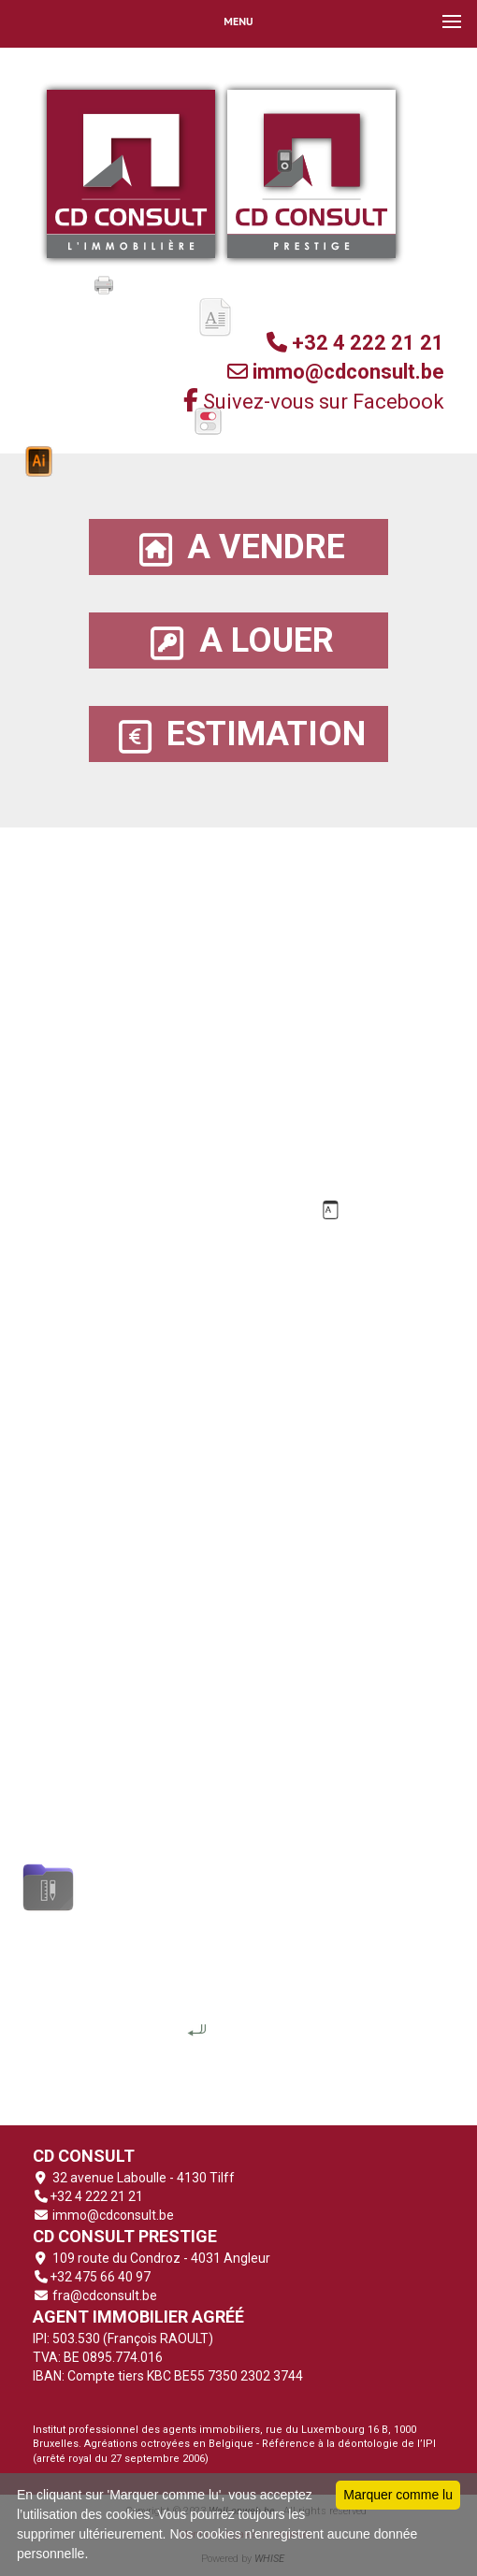 Image resolution: width=477 pixels, height=2576 pixels. I want to click on open unity tweak tool settings, so click(208, 421).